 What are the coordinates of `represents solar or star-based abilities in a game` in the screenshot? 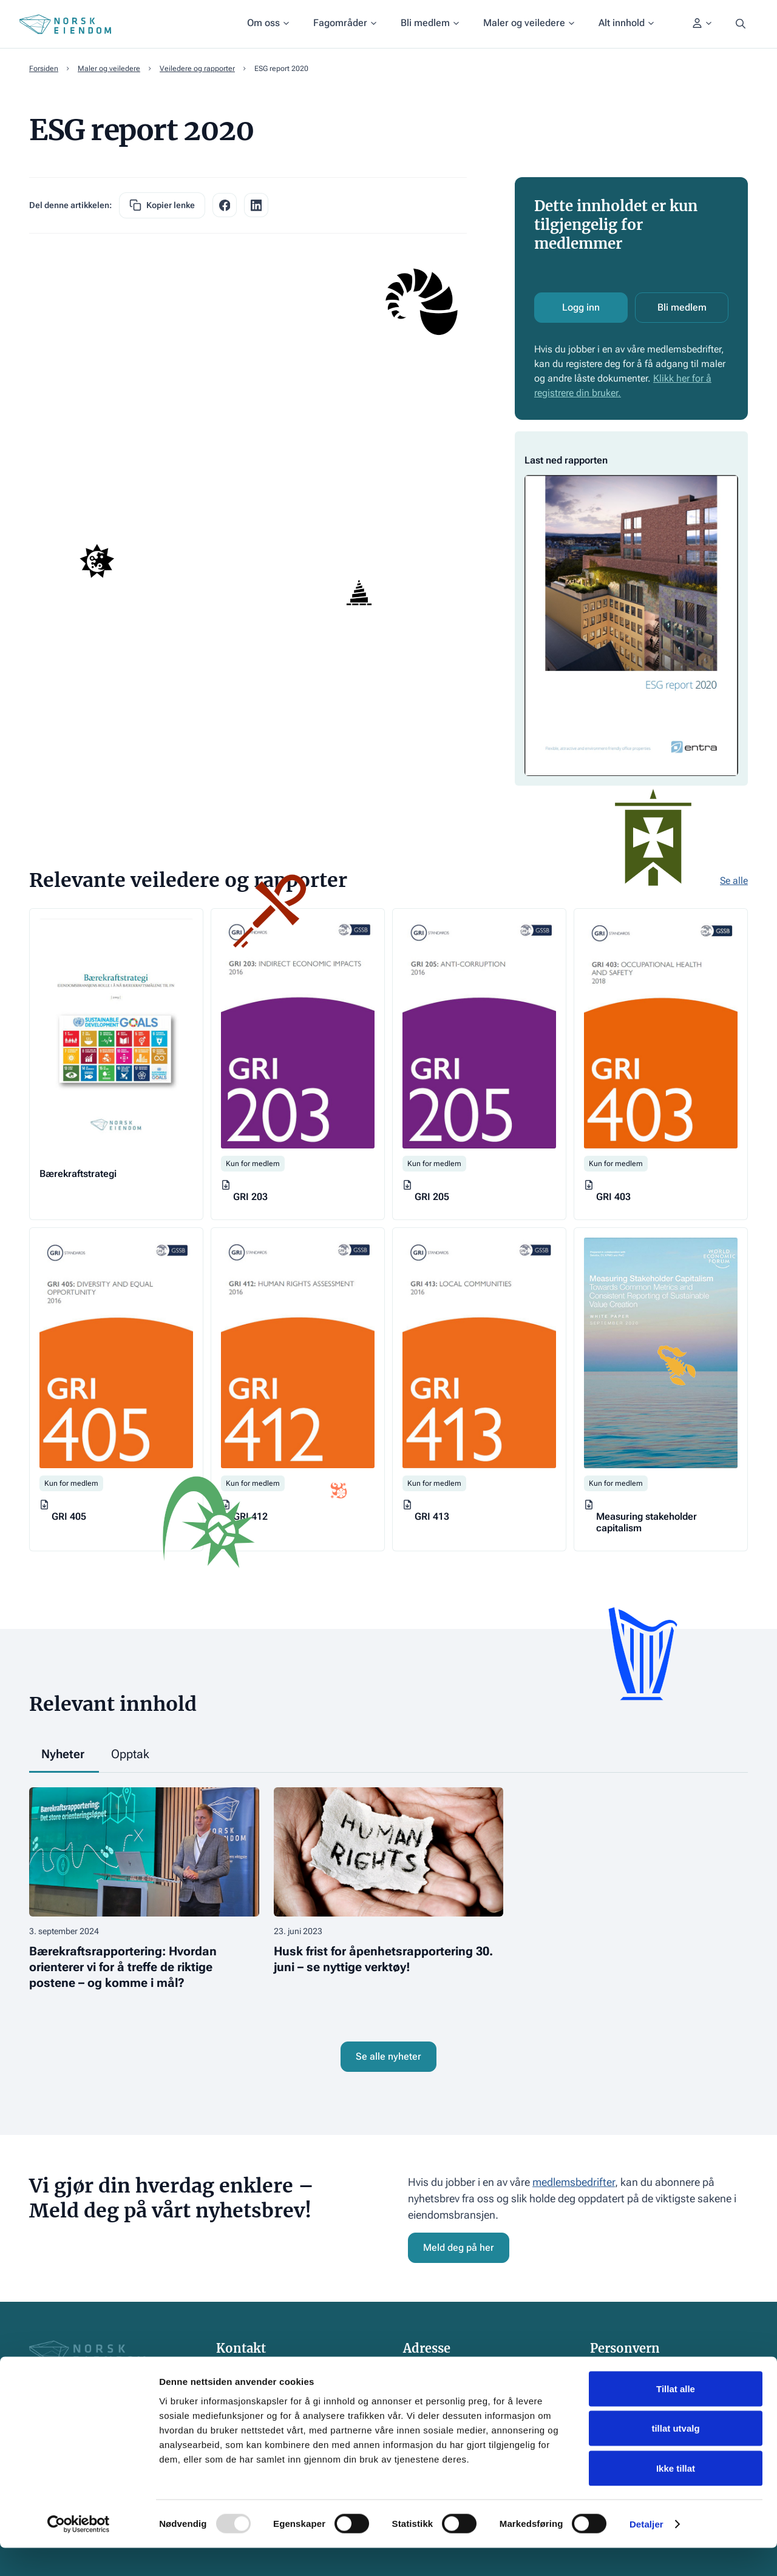 It's located at (97, 561).